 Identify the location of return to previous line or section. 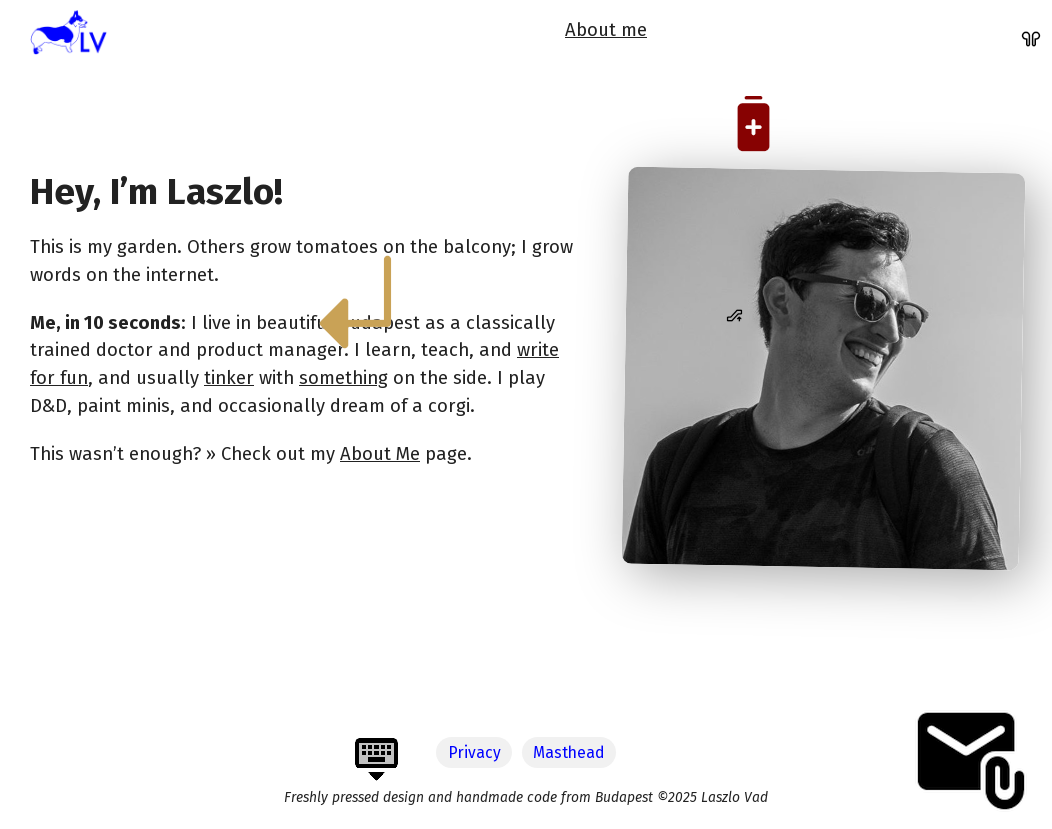
(359, 302).